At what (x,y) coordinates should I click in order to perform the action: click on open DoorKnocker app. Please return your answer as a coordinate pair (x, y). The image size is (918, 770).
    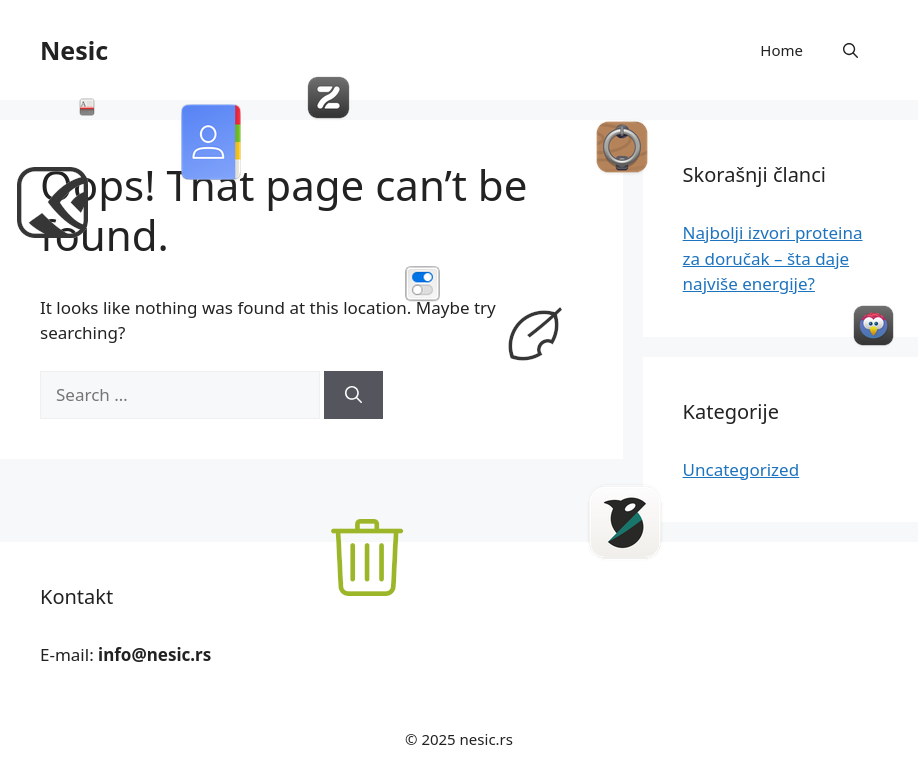
    Looking at the image, I should click on (622, 147).